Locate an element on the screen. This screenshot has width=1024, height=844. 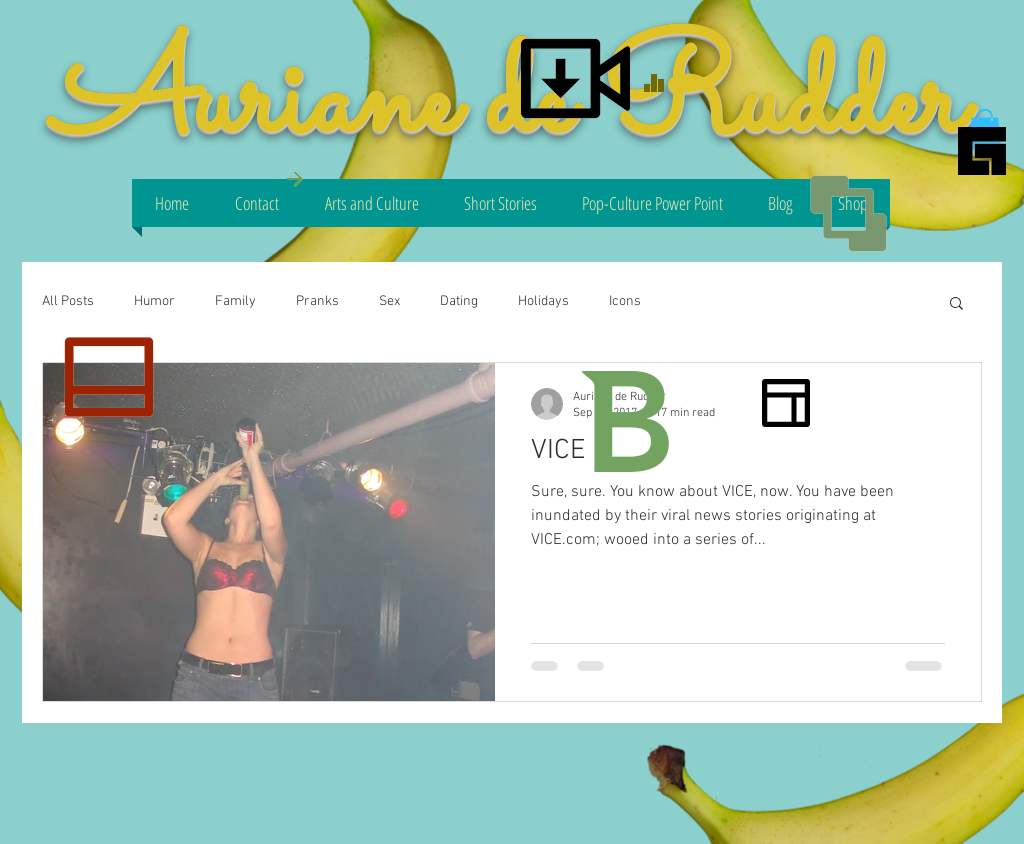
navigate to the next item or screen is located at coordinates (295, 179).